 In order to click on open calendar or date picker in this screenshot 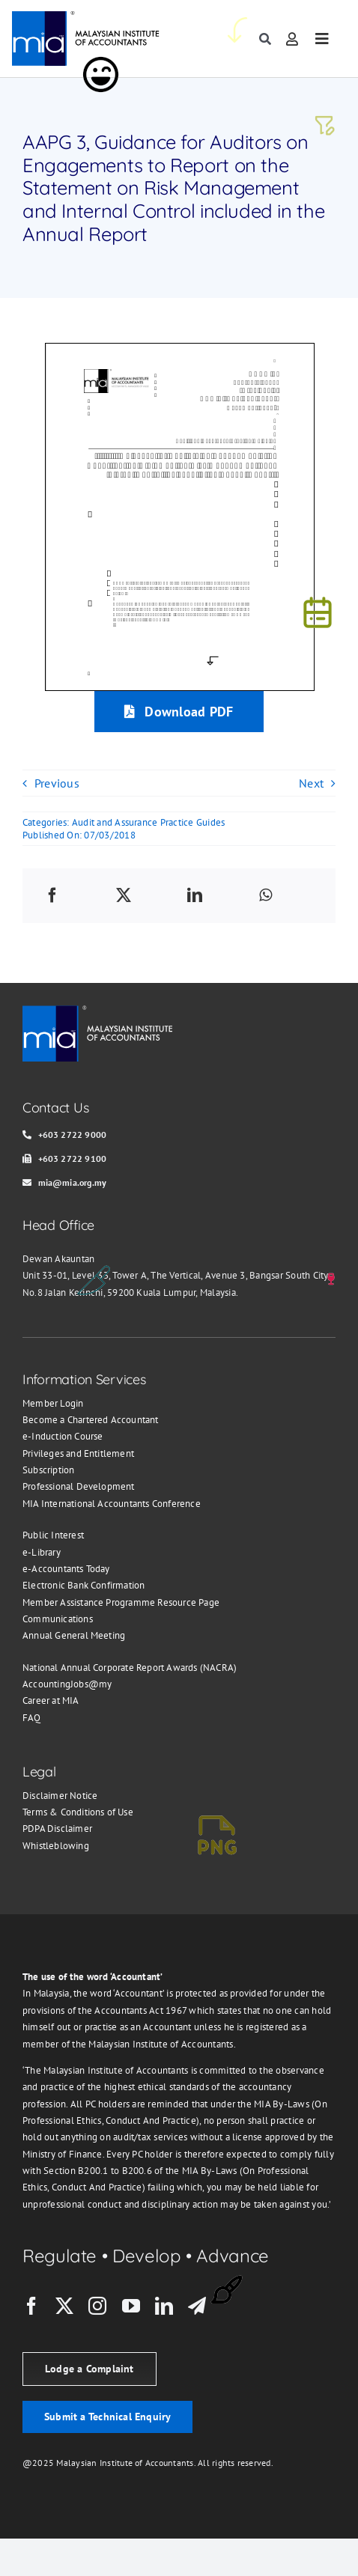, I will do `click(318, 612)`.